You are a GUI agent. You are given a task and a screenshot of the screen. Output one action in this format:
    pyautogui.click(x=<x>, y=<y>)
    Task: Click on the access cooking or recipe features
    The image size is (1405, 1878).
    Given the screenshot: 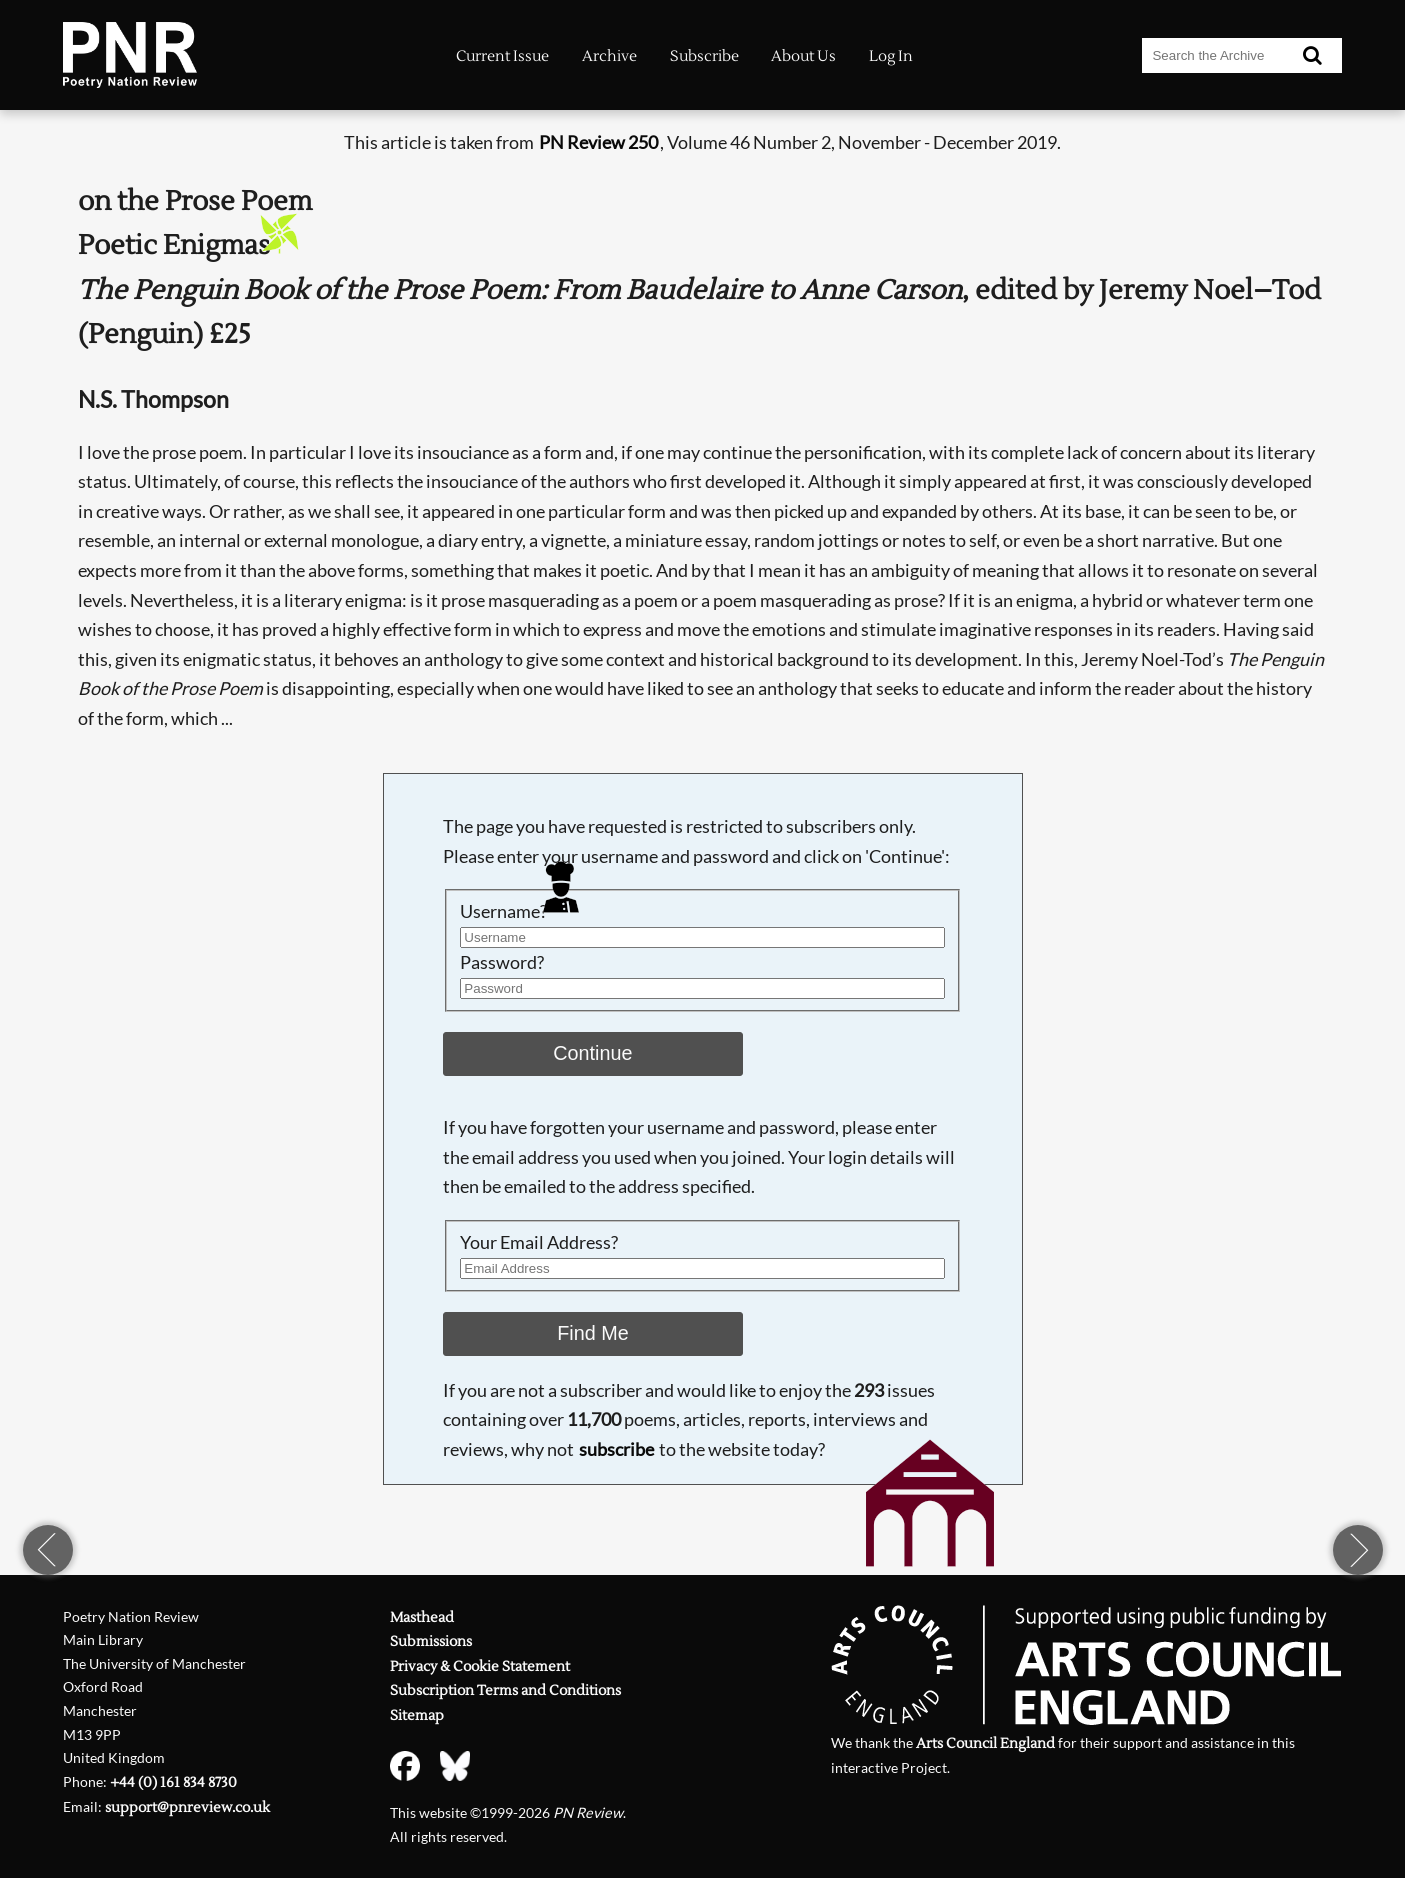 What is the action you would take?
    pyautogui.click(x=561, y=887)
    